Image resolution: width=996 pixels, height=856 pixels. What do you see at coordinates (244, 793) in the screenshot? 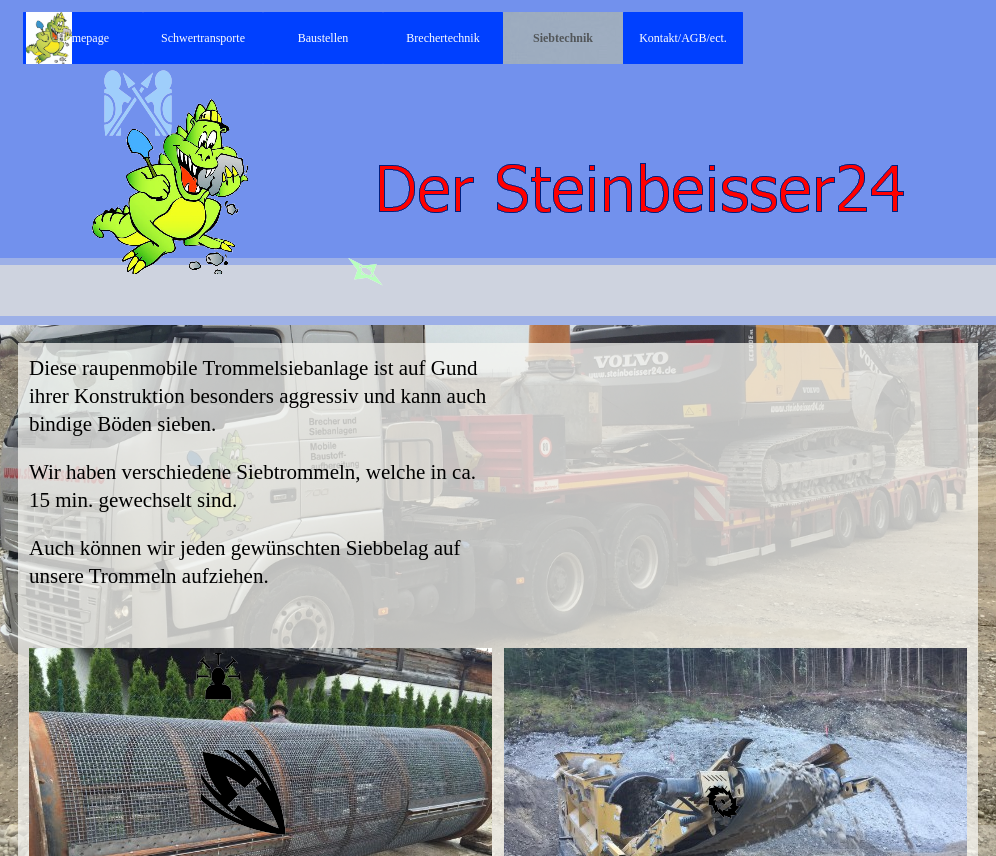
I see `throw or launch a dagger attack` at bounding box center [244, 793].